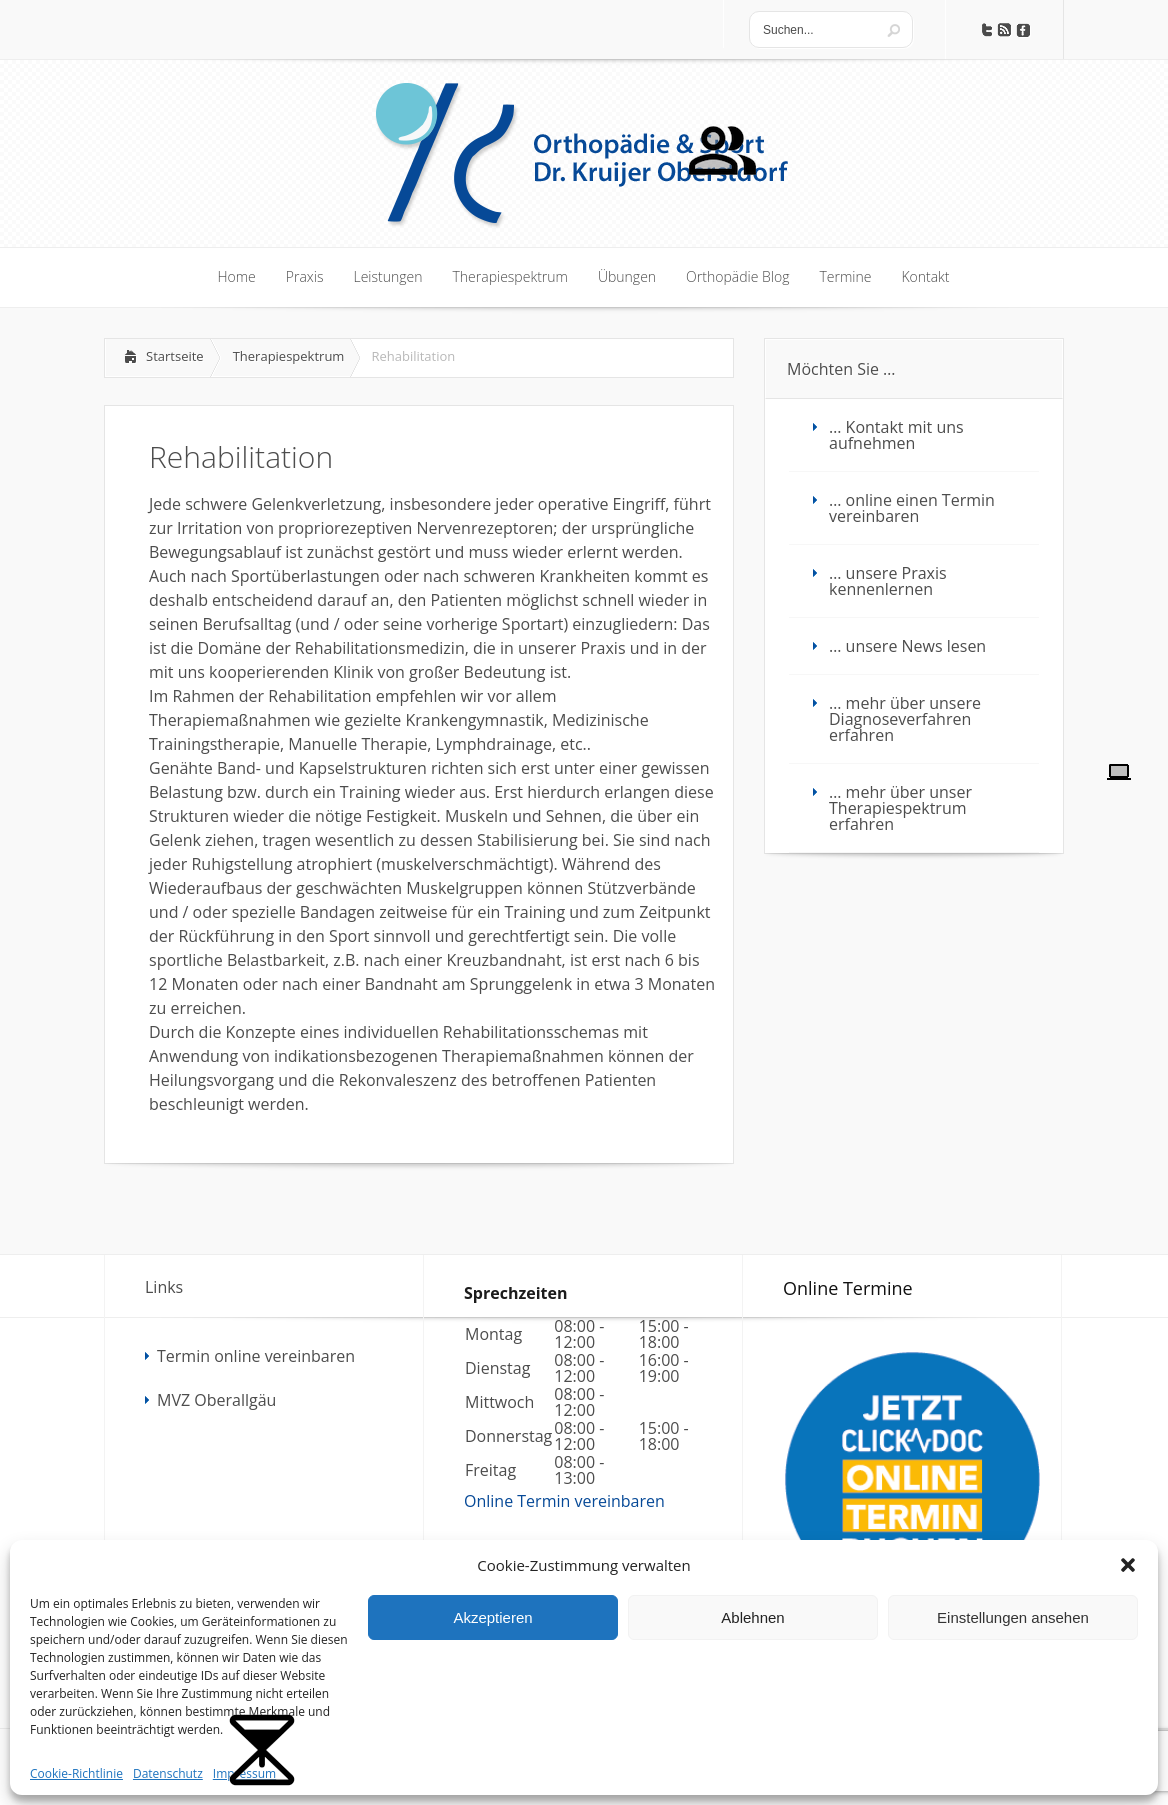  I want to click on view contacts or people list, so click(722, 150).